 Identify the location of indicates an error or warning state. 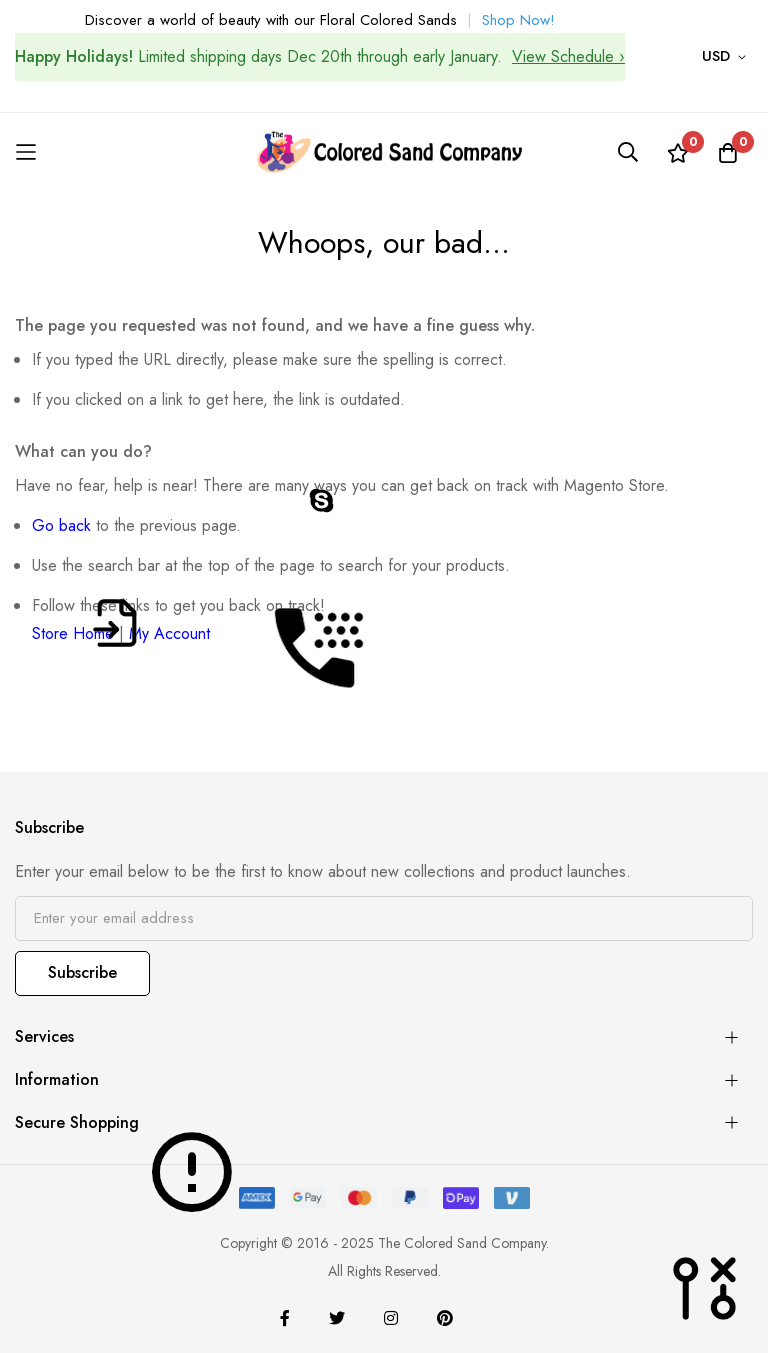
(192, 1172).